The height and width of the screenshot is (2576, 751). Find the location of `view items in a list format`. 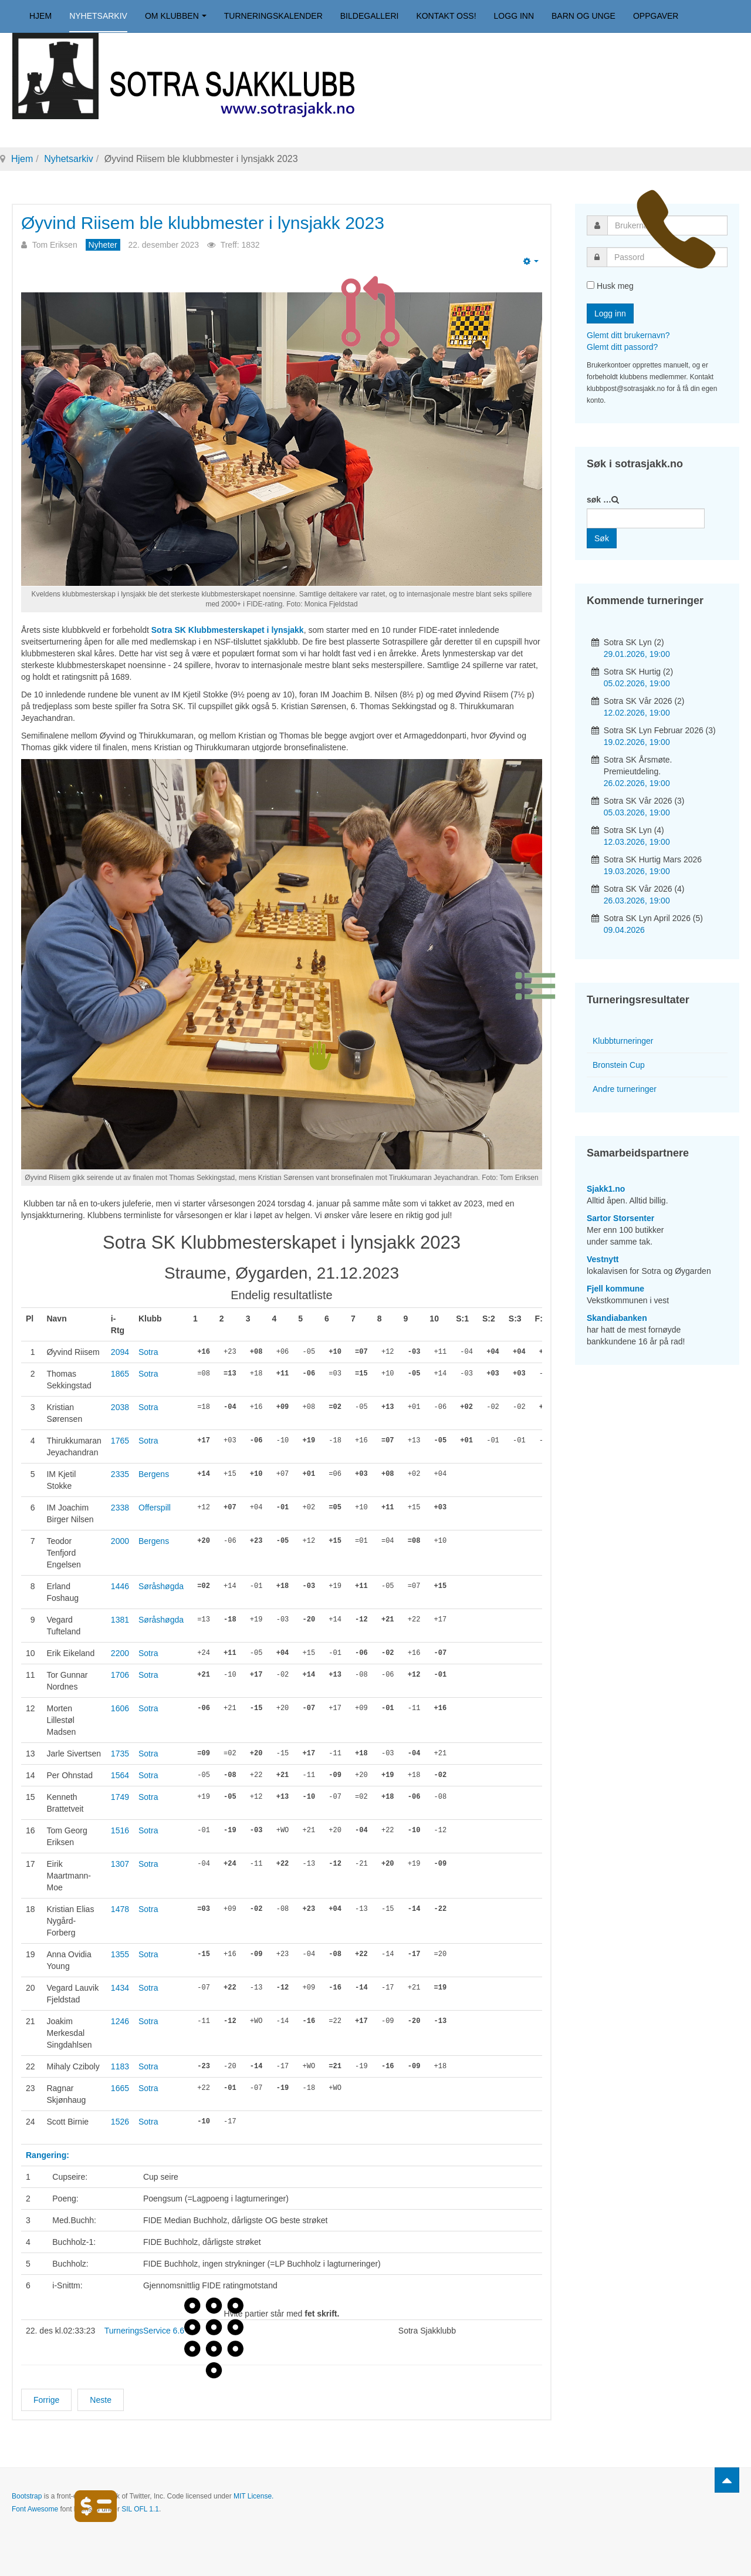

view items in a list format is located at coordinates (535, 986).